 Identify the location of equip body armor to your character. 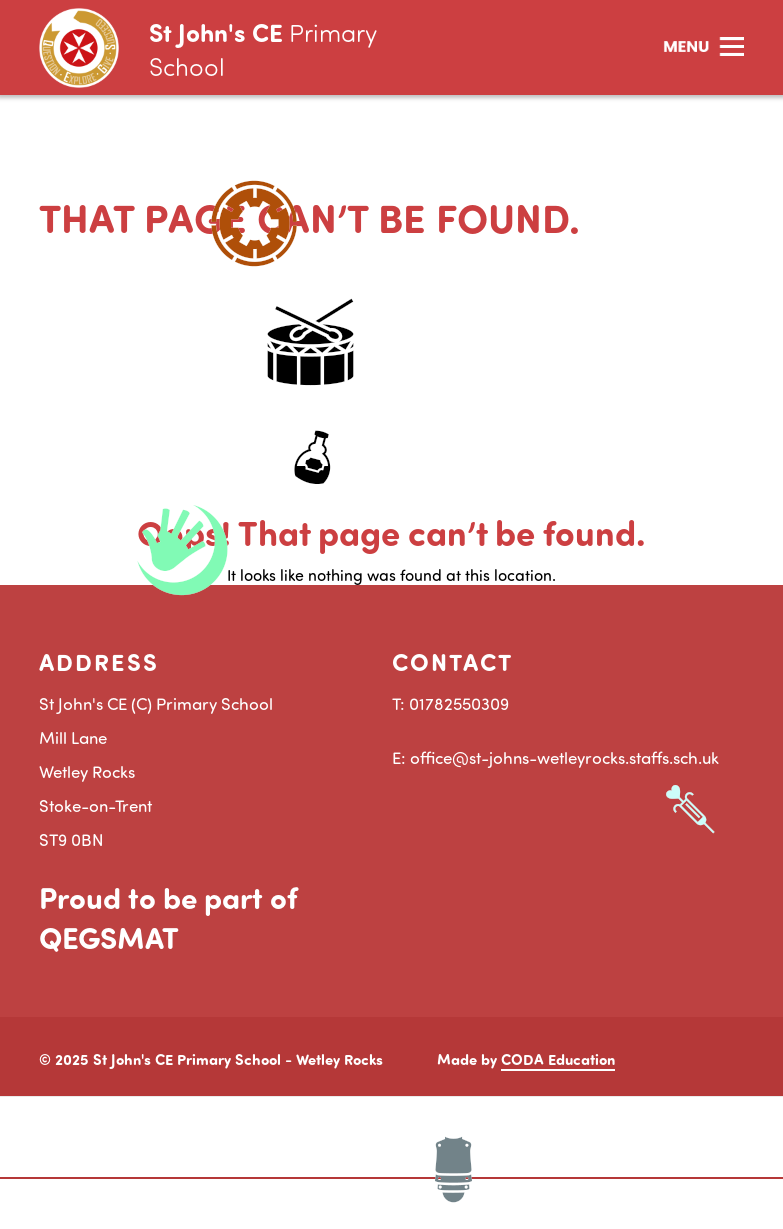
(453, 1169).